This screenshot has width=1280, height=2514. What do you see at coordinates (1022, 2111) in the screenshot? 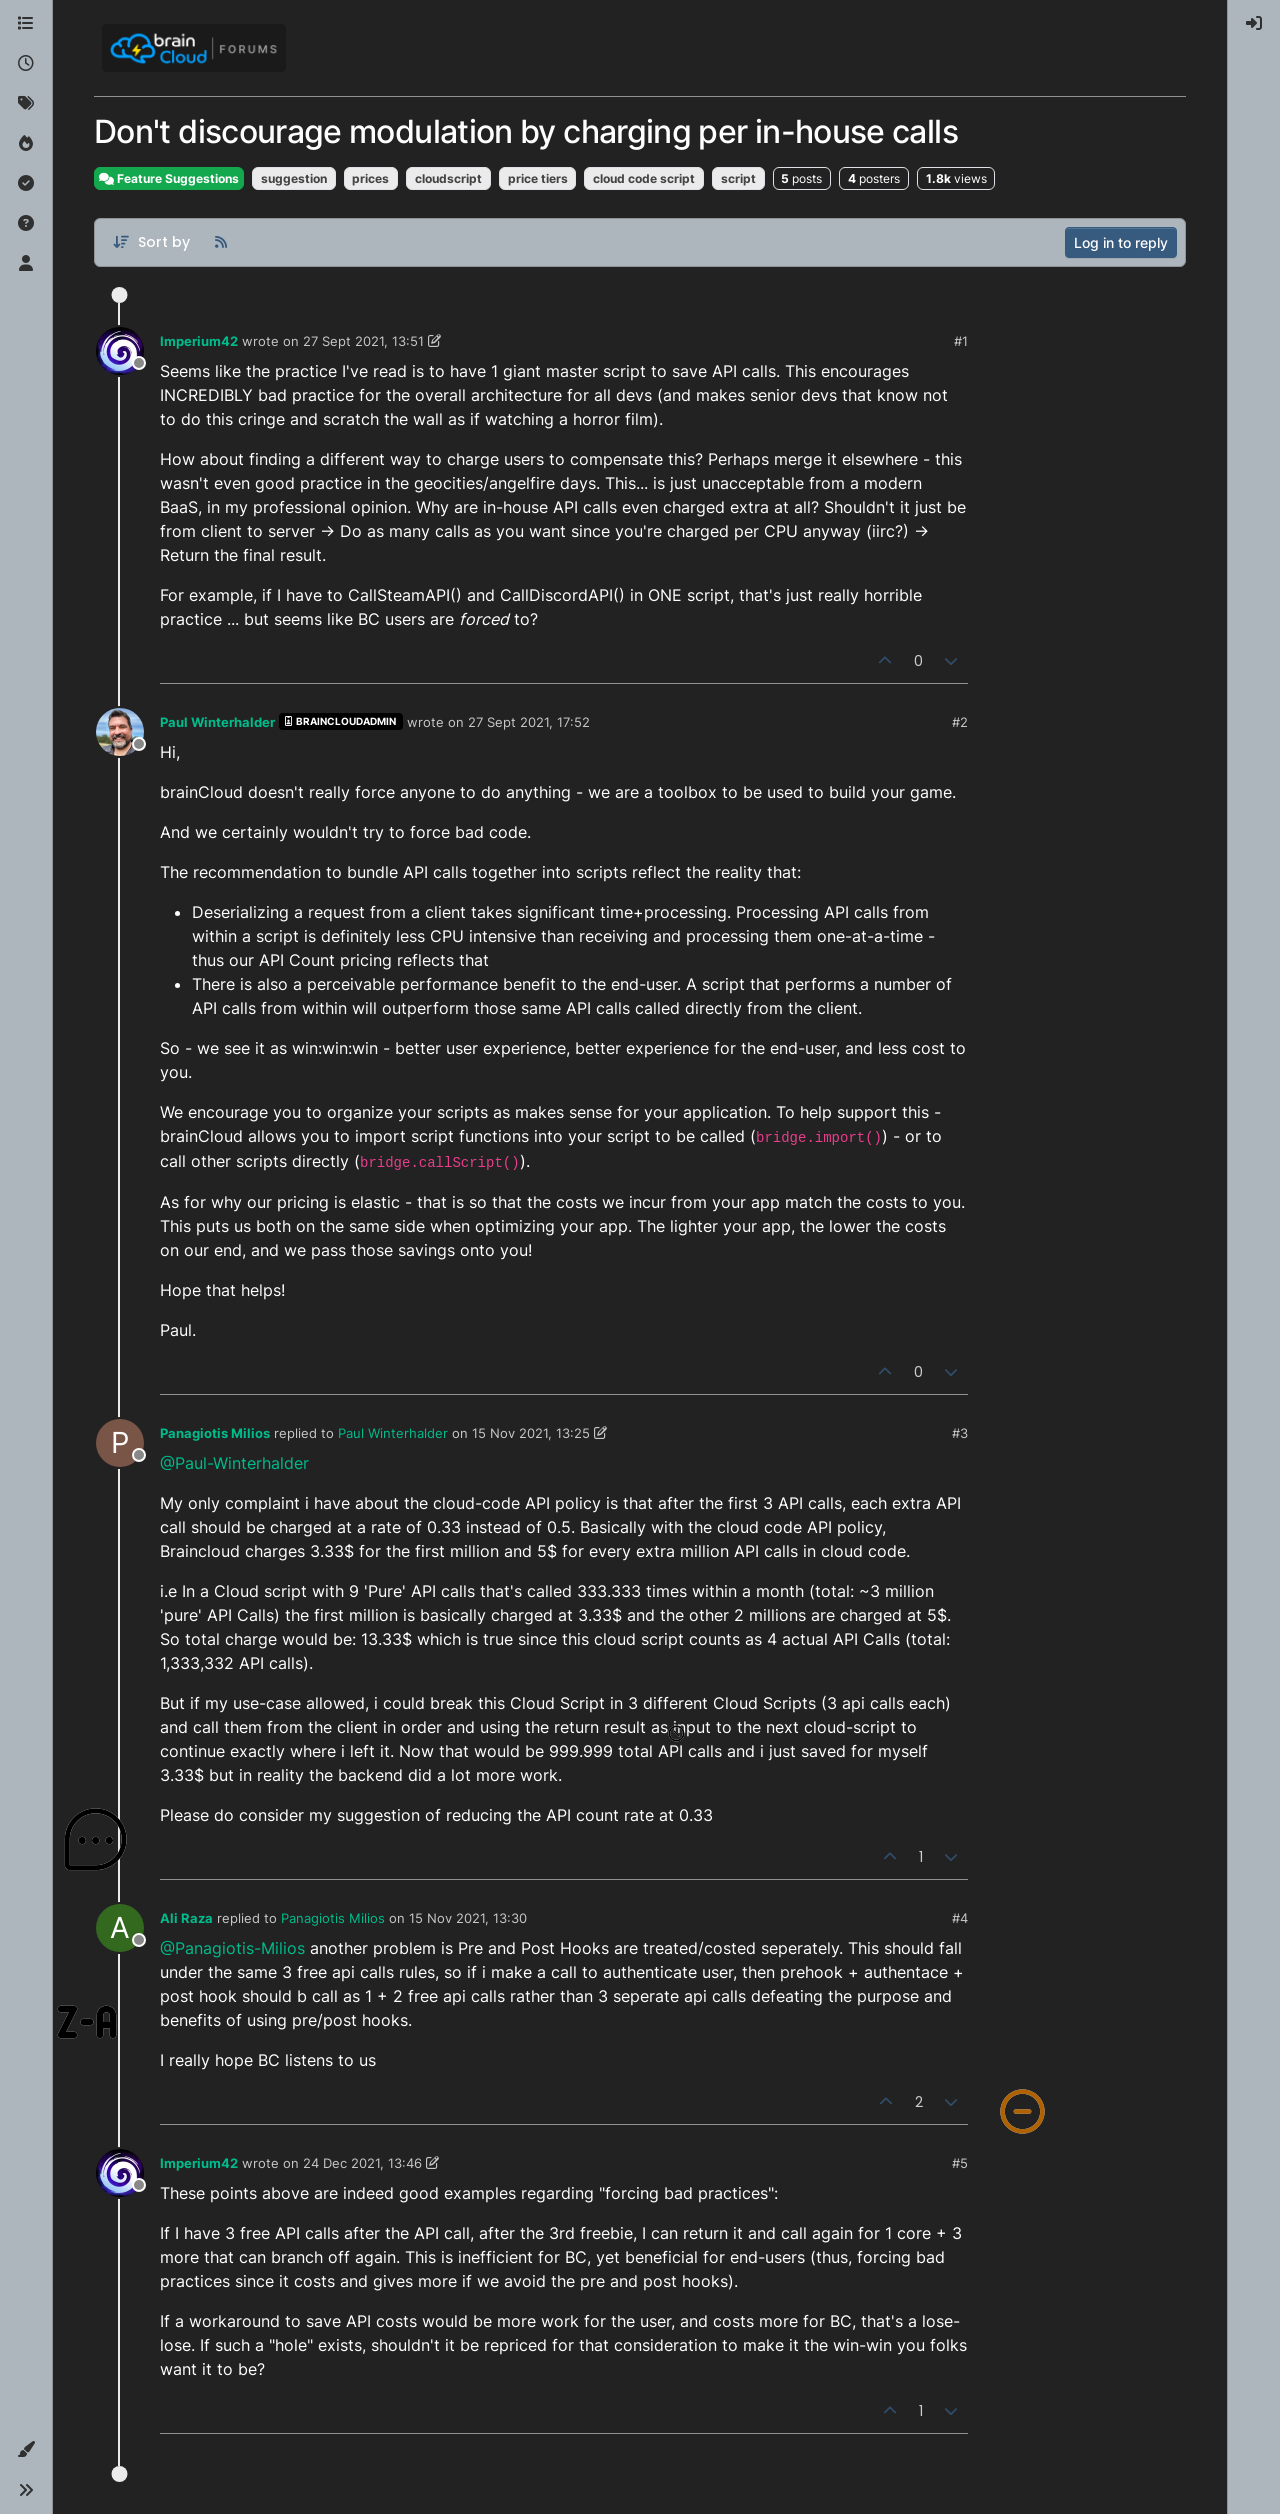
I see `remove an item from a list or collection` at bounding box center [1022, 2111].